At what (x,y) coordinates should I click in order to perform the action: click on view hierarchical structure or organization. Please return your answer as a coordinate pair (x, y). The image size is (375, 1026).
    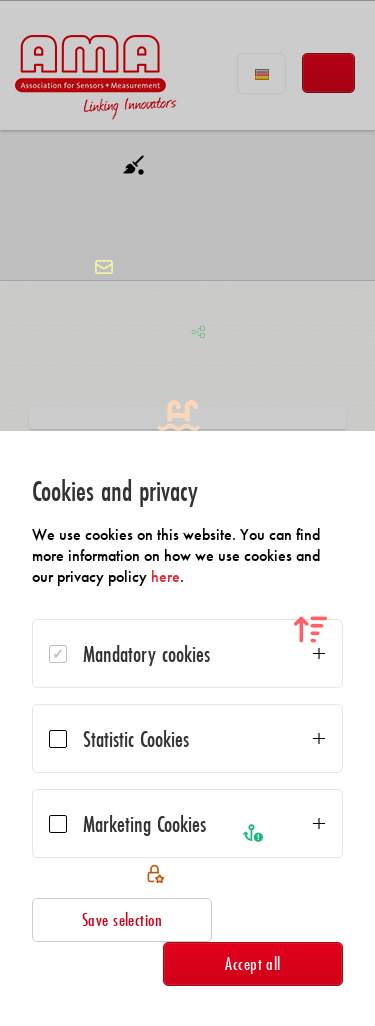
    Looking at the image, I should click on (199, 332).